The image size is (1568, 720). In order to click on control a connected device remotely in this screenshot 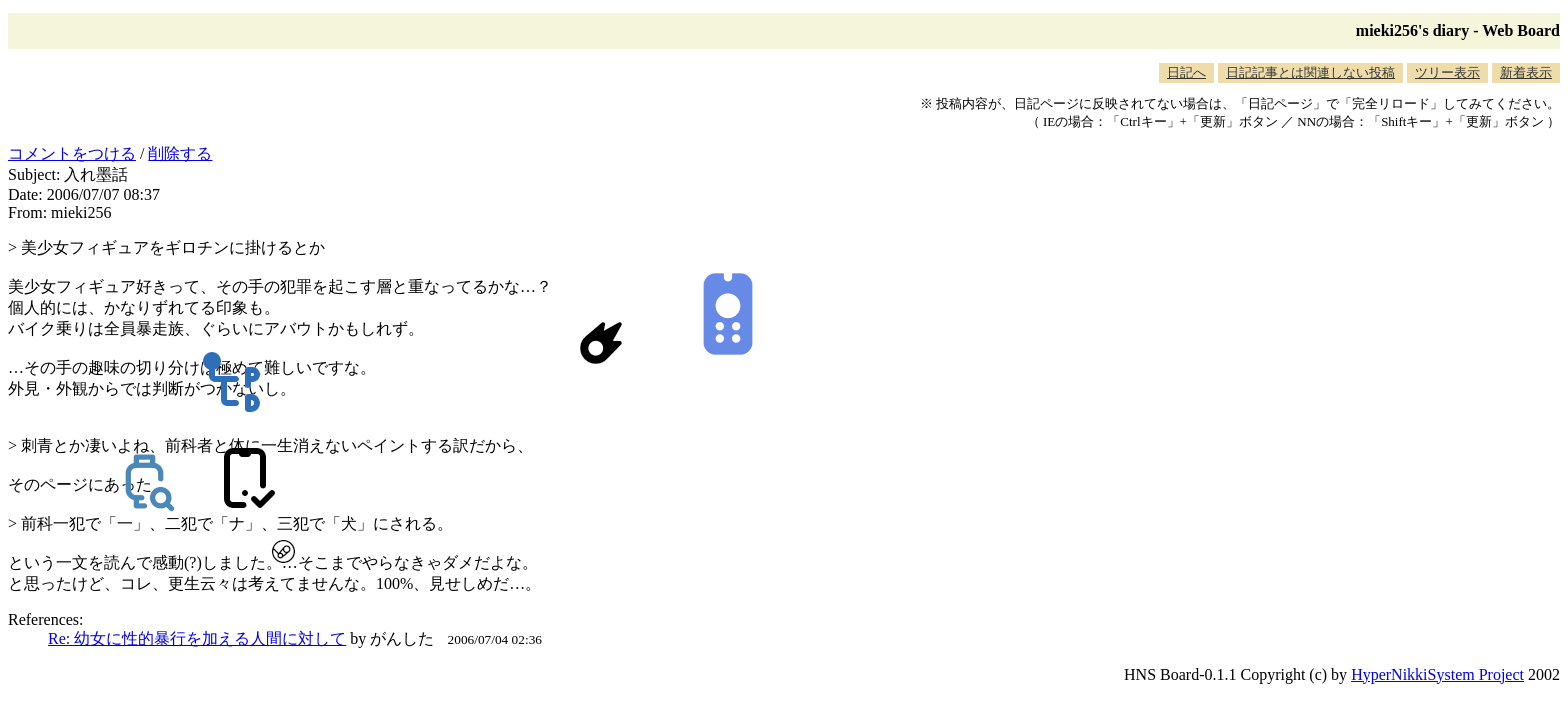, I will do `click(728, 314)`.